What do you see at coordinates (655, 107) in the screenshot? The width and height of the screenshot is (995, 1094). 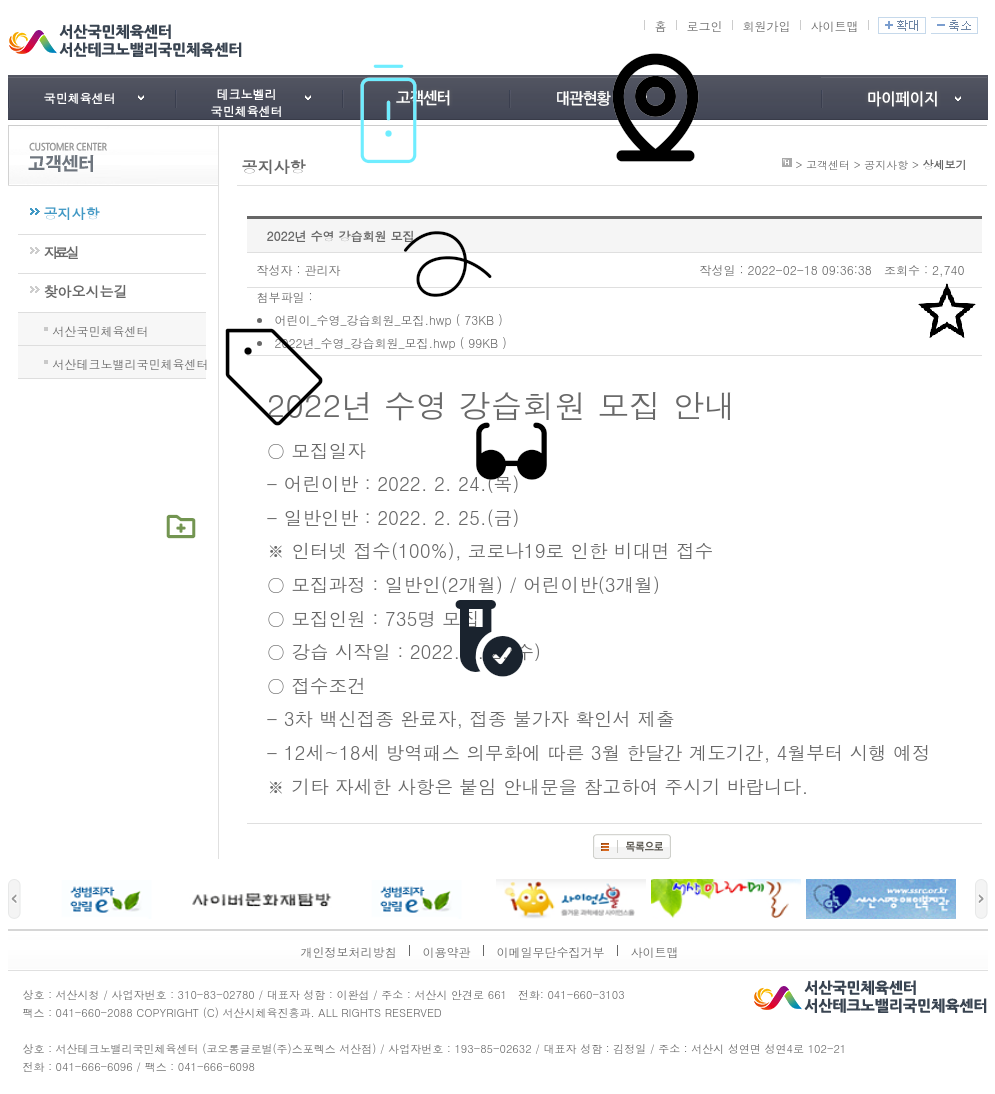 I see `view location on map` at bounding box center [655, 107].